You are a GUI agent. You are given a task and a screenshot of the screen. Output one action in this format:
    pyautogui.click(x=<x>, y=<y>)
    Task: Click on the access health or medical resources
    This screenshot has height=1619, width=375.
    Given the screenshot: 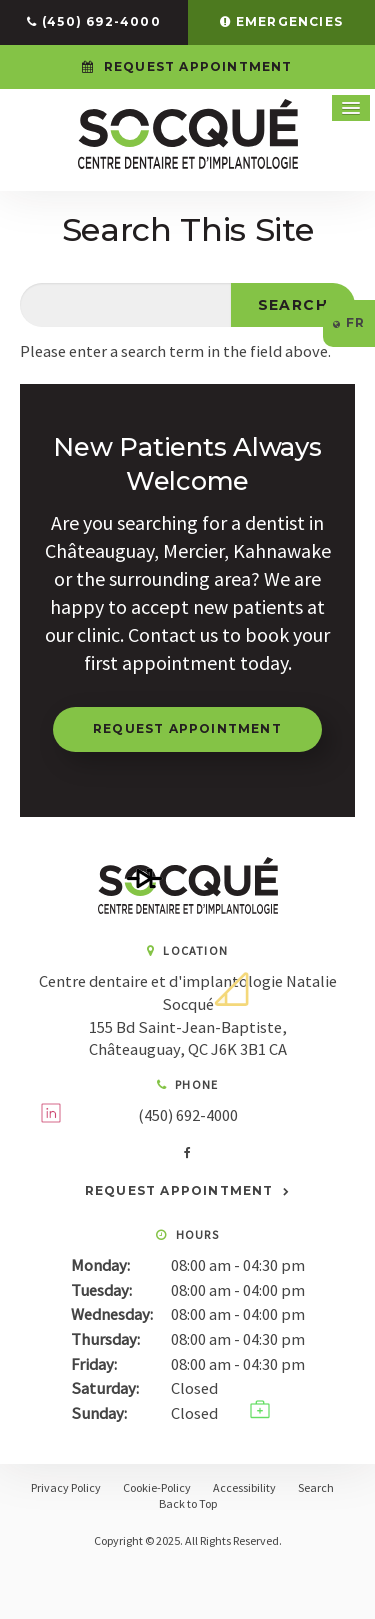 What is the action you would take?
    pyautogui.click(x=260, y=1410)
    